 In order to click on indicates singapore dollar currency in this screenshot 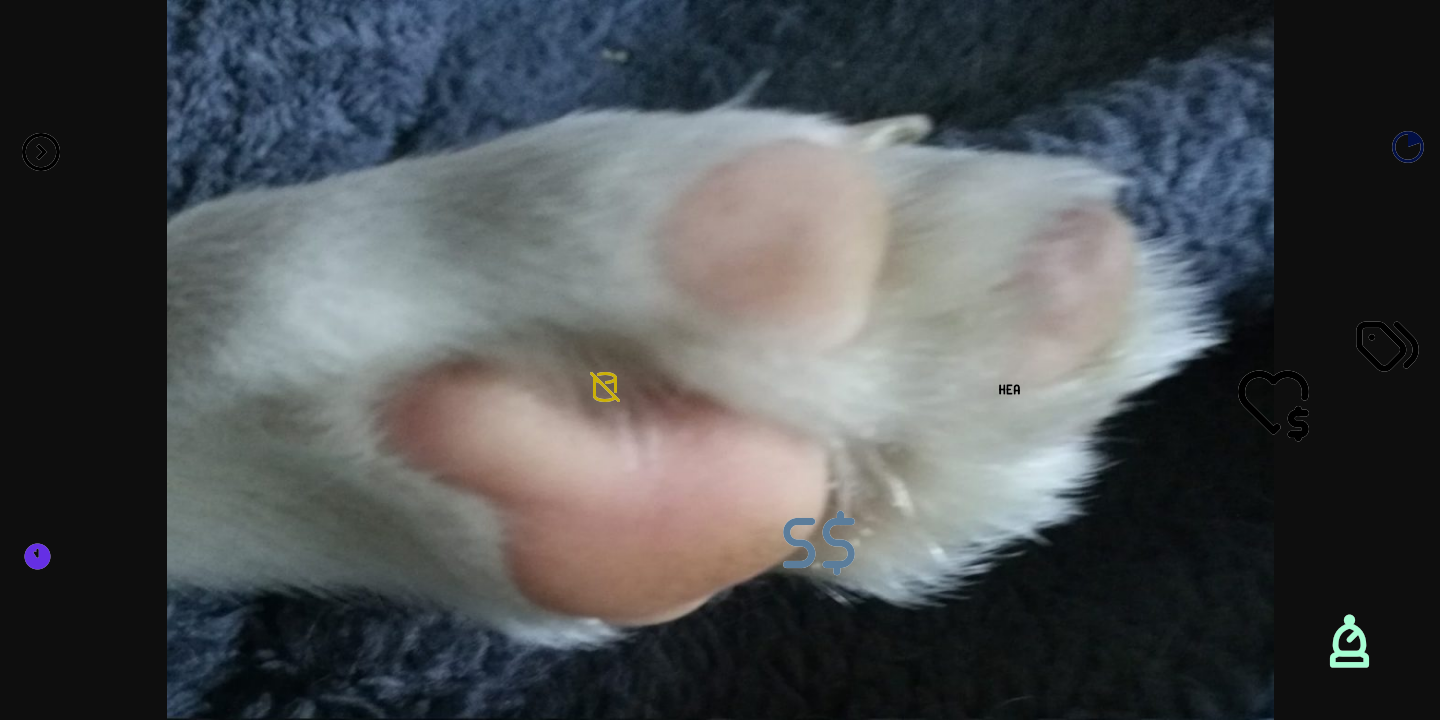, I will do `click(819, 543)`.